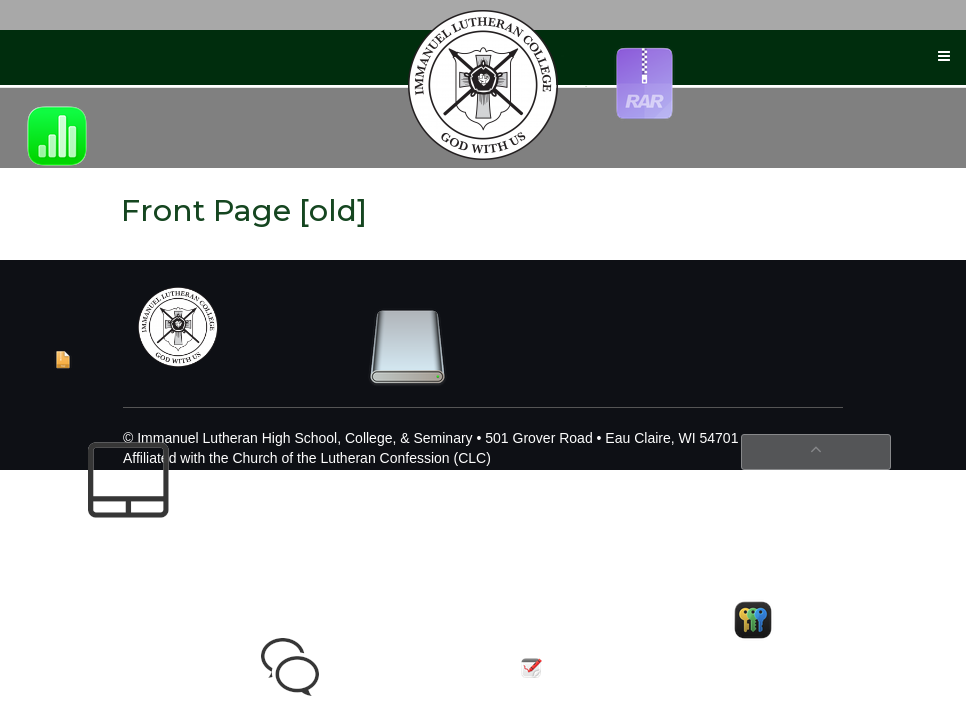 The height and width of the screenshot is (720, 966). Describe the element at coordinates (574, 71) in the screenshot. I see `set up recurring payments or financial reminders` at that location.